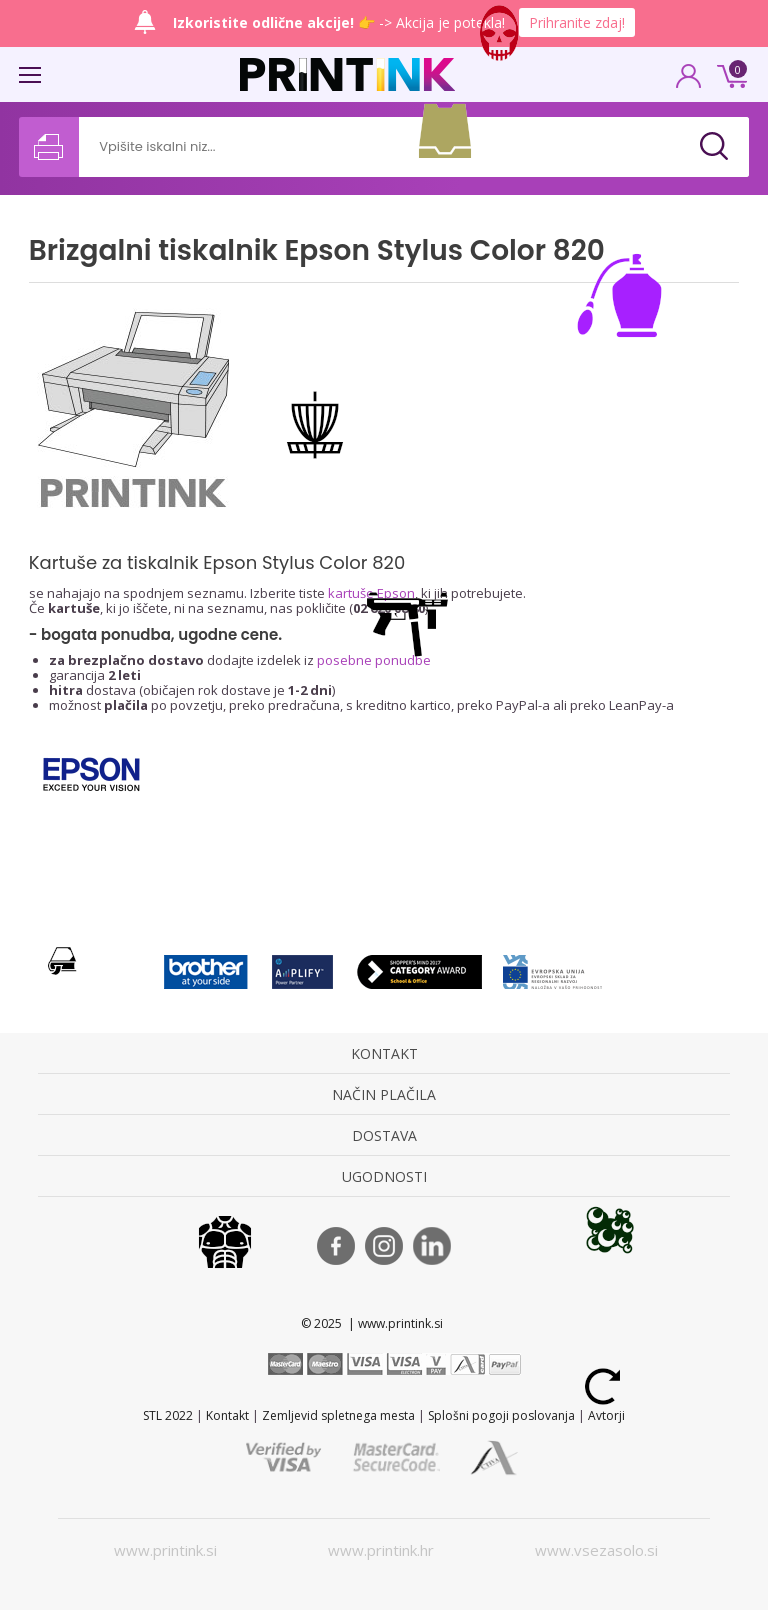 This screenshot has width=768, height=1610. What do you see at coordinates (315, 425) in the screenshot?
I see `access disc golf course information` at bounding box center [315, 425].